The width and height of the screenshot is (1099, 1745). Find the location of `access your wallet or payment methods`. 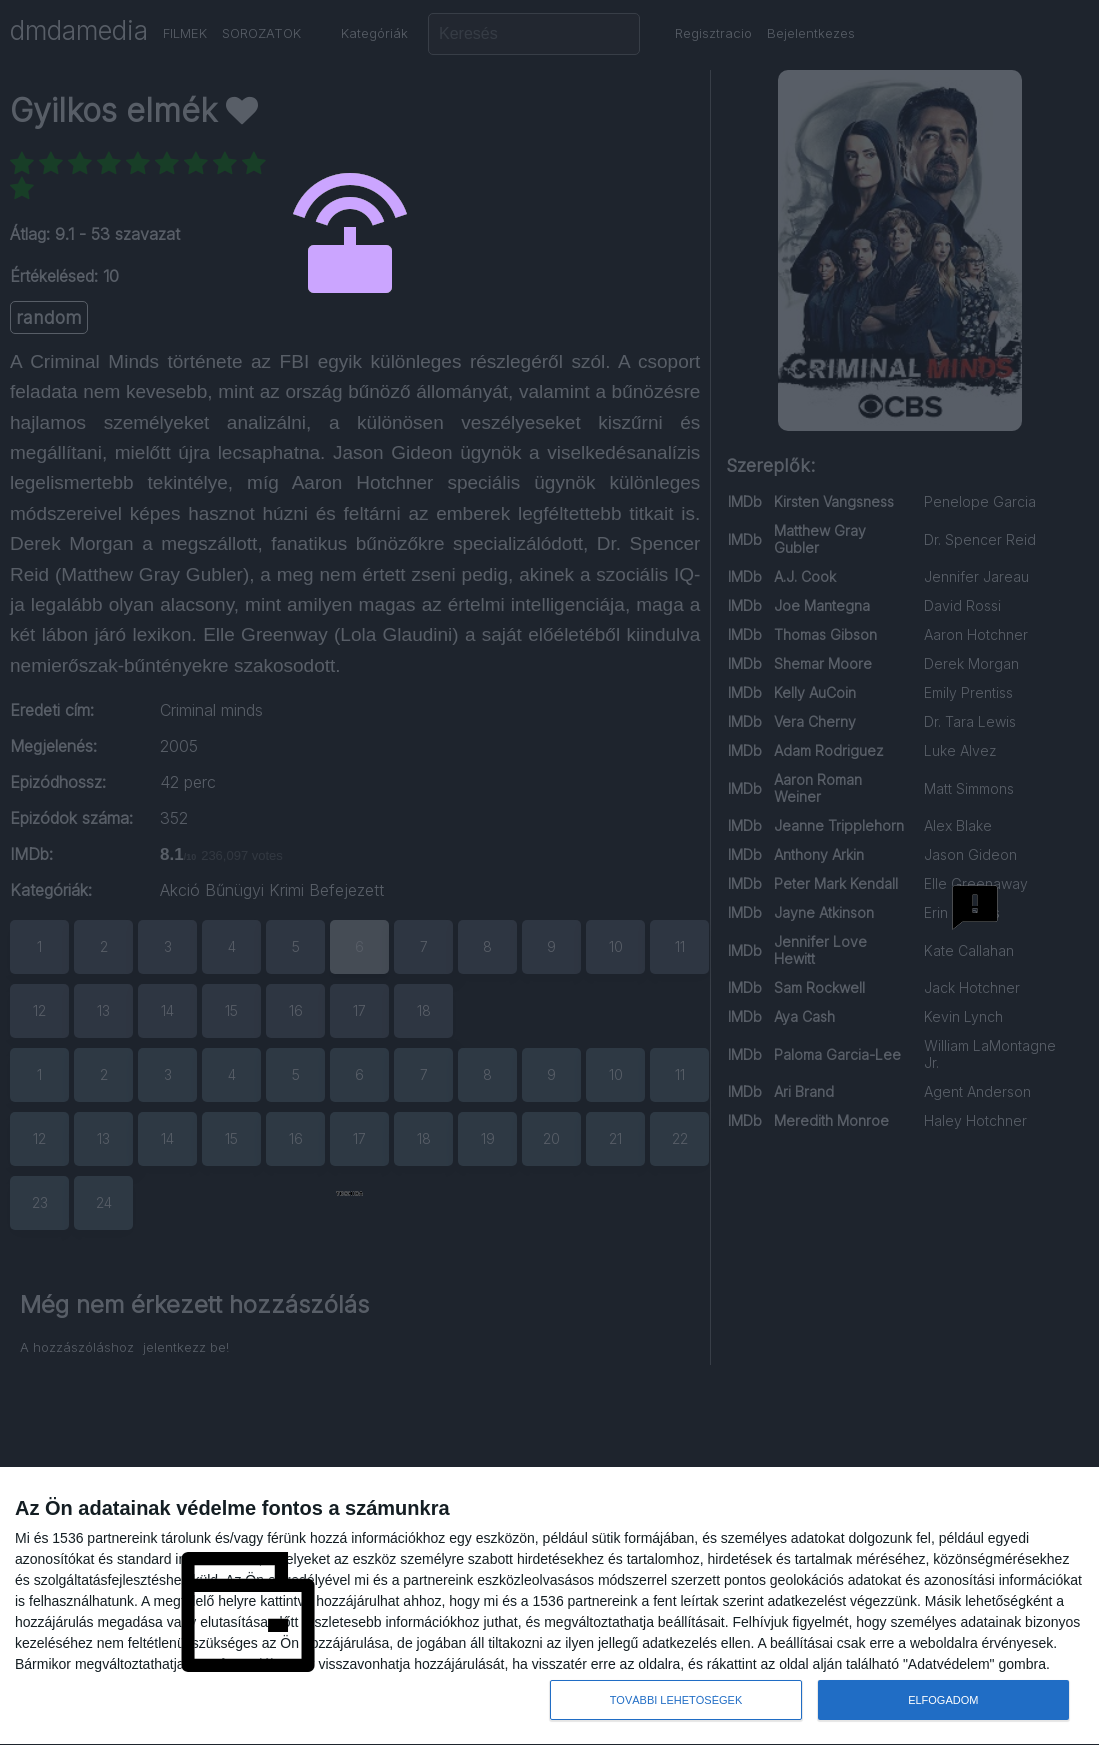

access your wallet or payment methods is located at coordinates (248, 1612).